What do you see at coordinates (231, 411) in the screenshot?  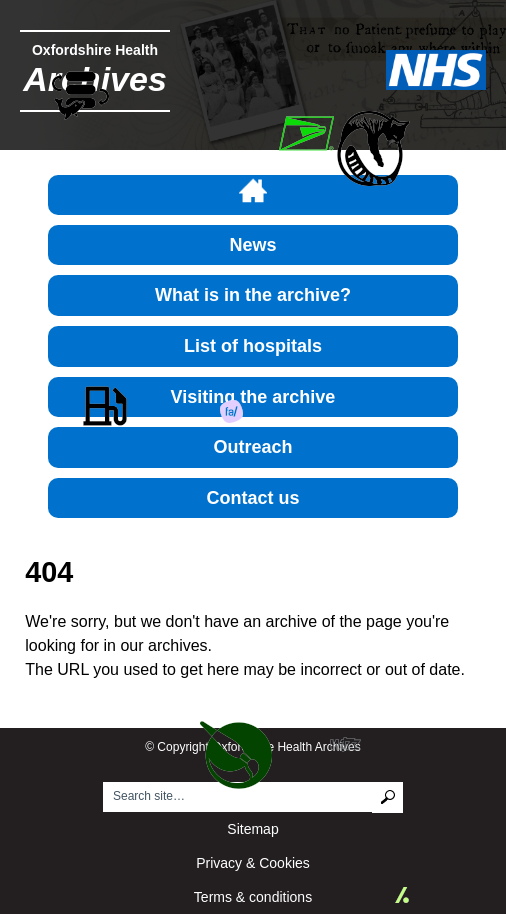 I see `open fathom analytics dashboard` at bounding box center [231, 411].